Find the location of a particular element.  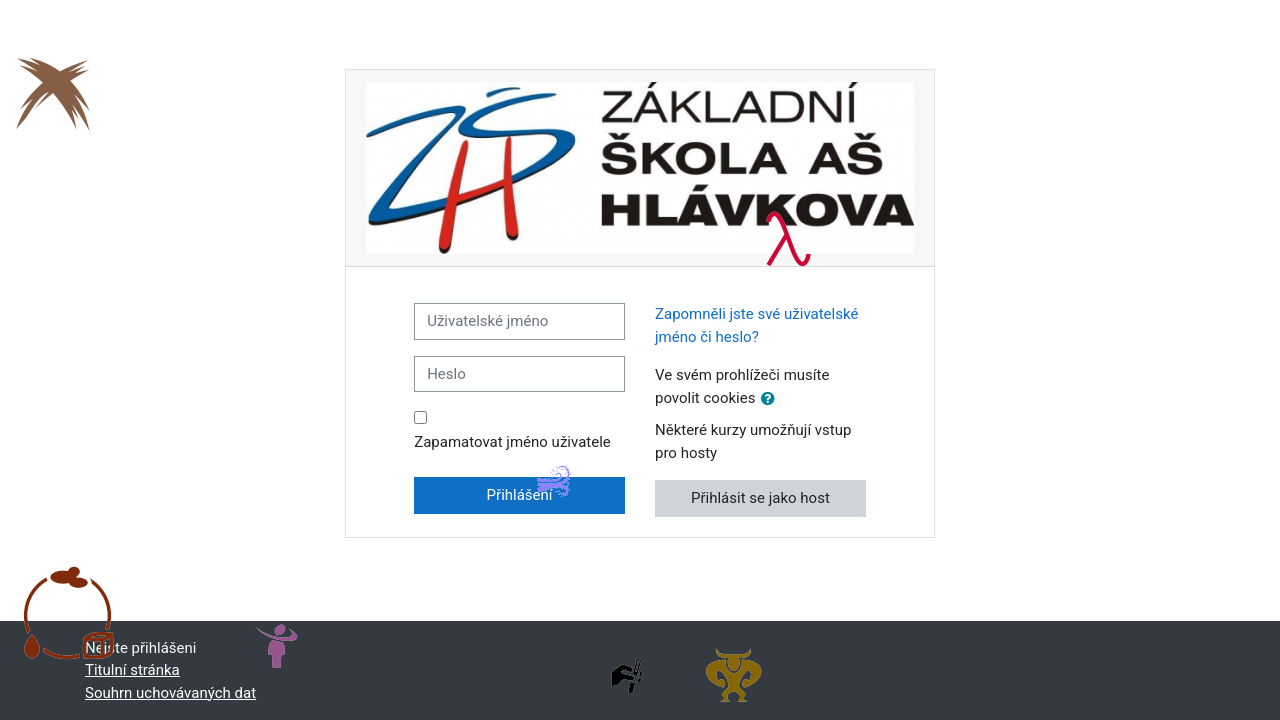

dismiss or close a dialog is located at coordinates (52, 94).